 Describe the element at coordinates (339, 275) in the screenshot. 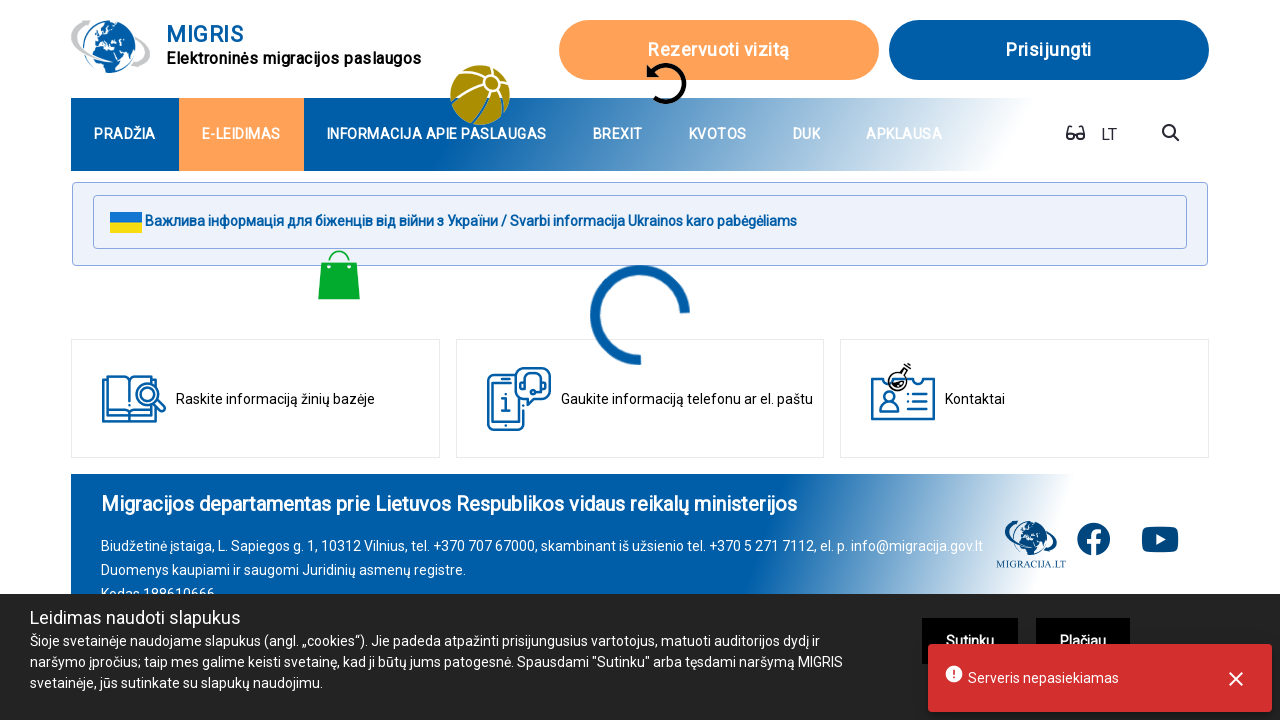

I see `view your shopping cart` at that location.